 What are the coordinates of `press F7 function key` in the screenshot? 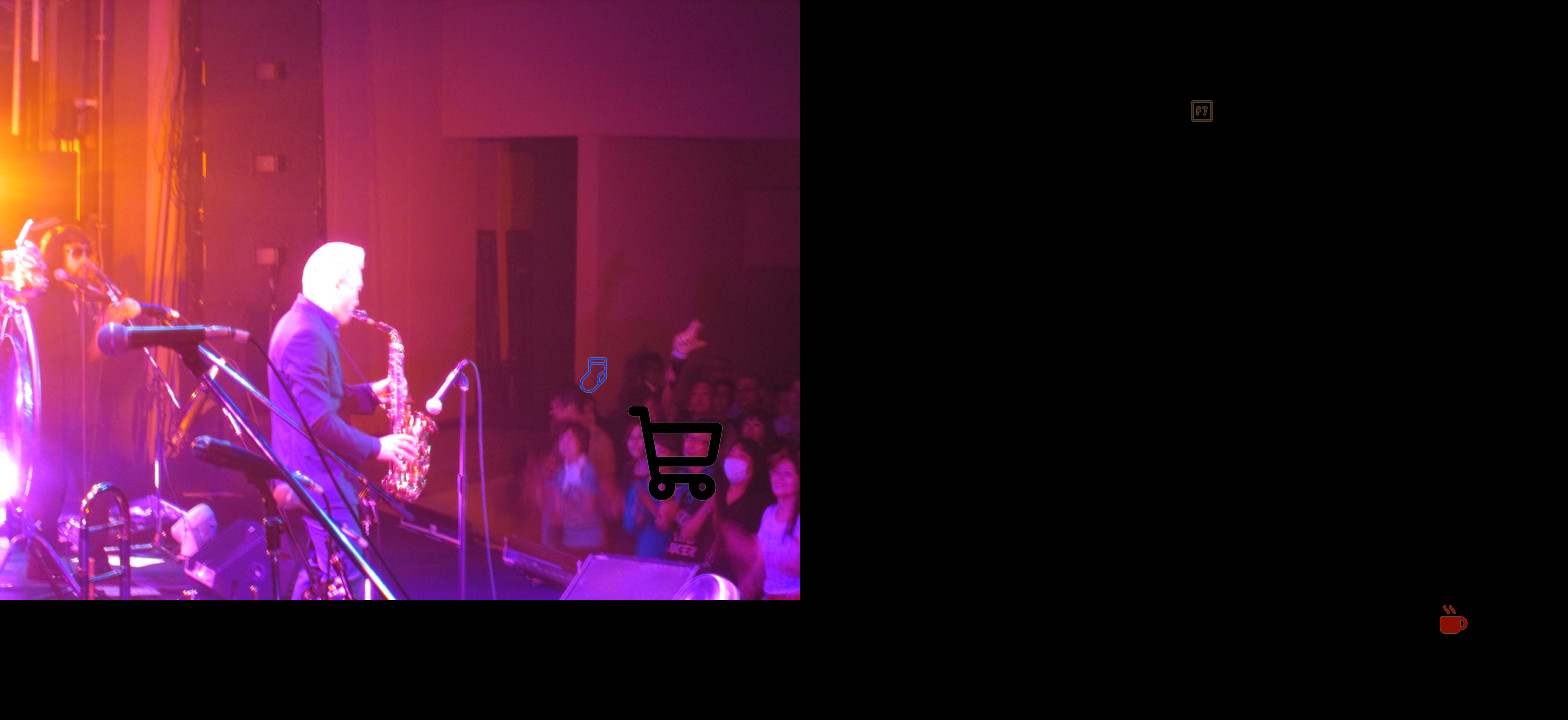 It's located at (1202, 111).